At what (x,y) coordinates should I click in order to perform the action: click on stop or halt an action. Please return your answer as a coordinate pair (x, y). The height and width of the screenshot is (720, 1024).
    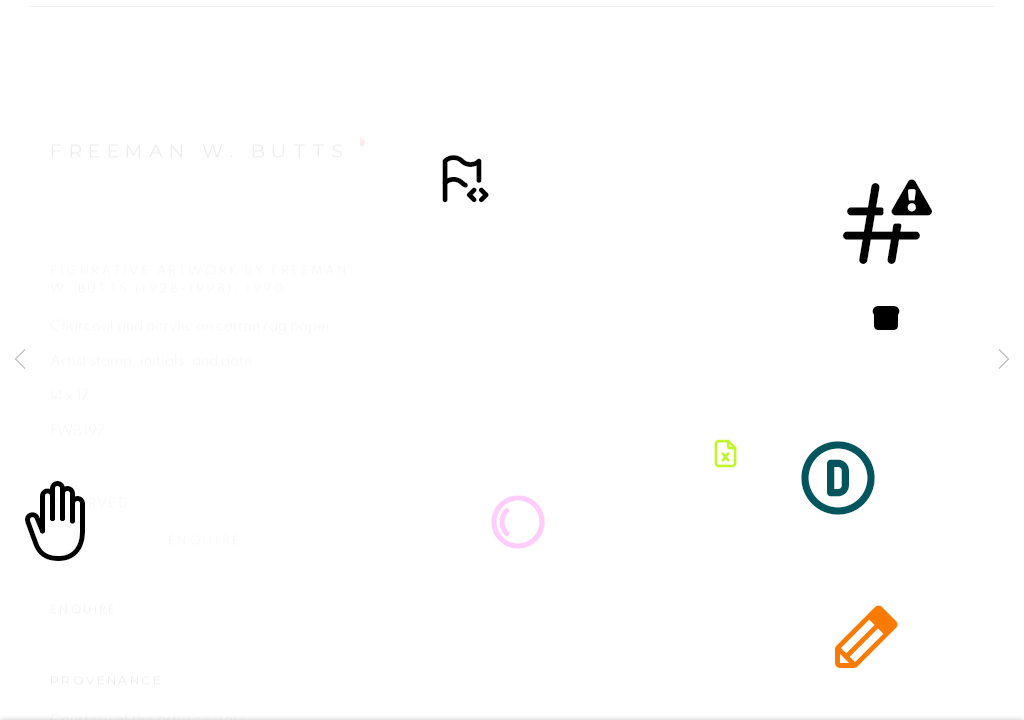
    Looking at the image, I should click on (55, 521).